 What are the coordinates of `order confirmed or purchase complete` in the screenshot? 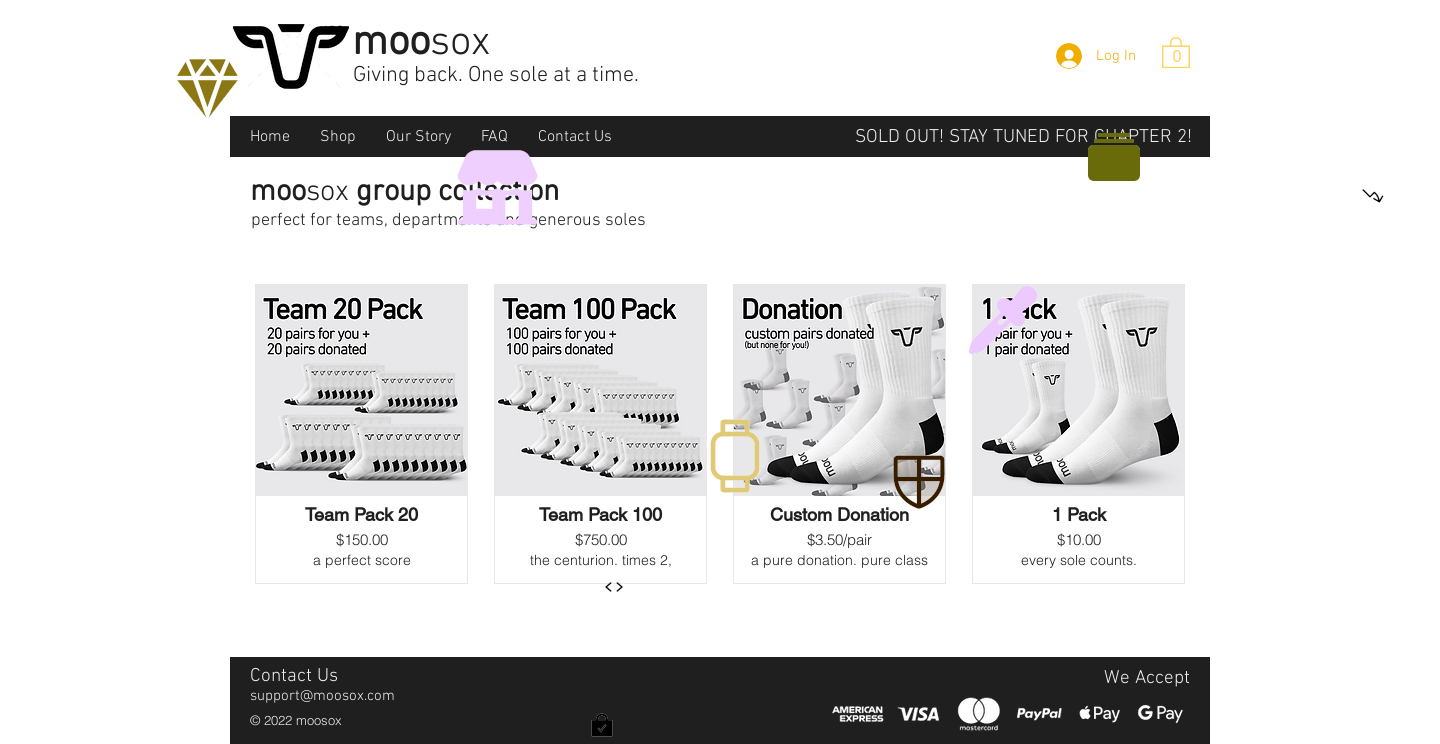 It's located at (602, 725).